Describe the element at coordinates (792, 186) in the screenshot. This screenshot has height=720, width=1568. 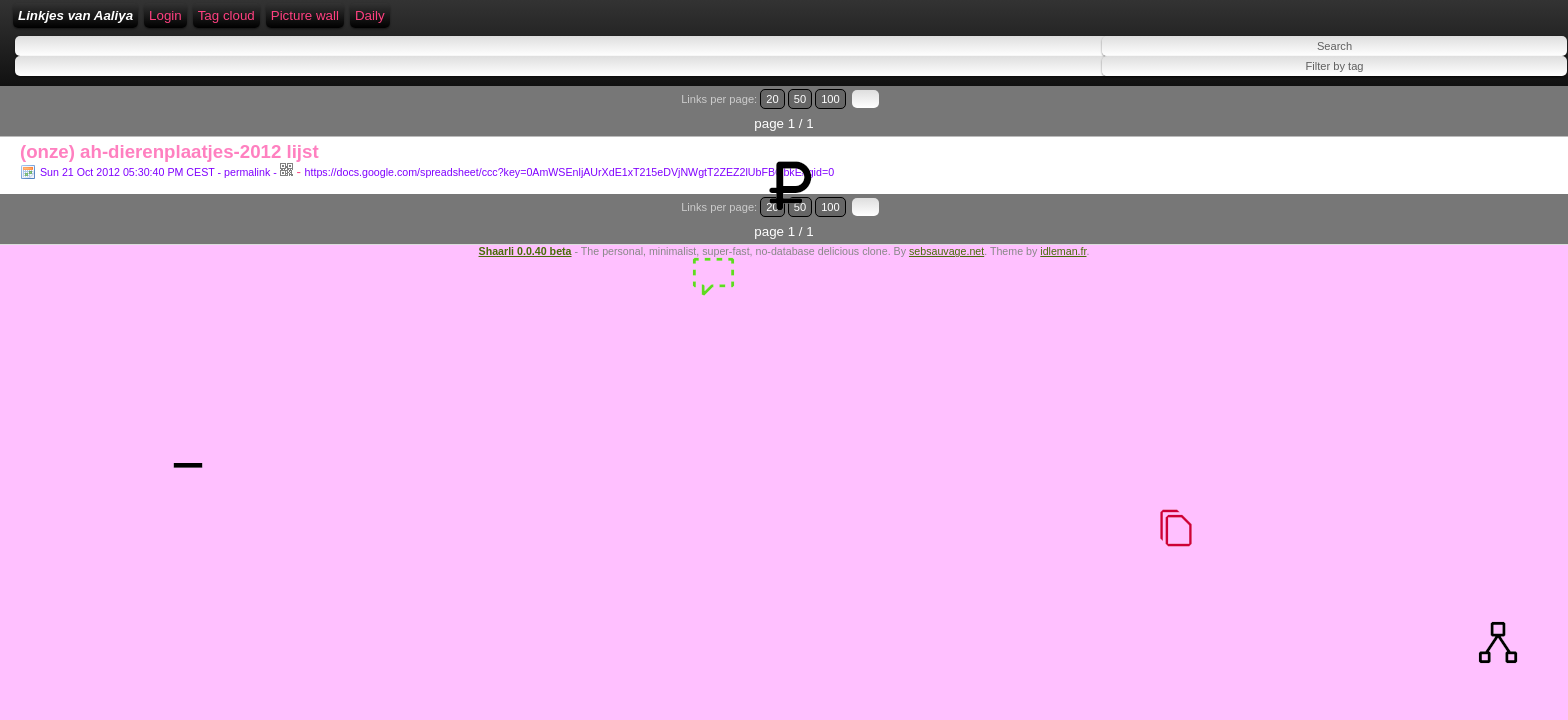
I see `indicates Russian ruble currency` at that location.